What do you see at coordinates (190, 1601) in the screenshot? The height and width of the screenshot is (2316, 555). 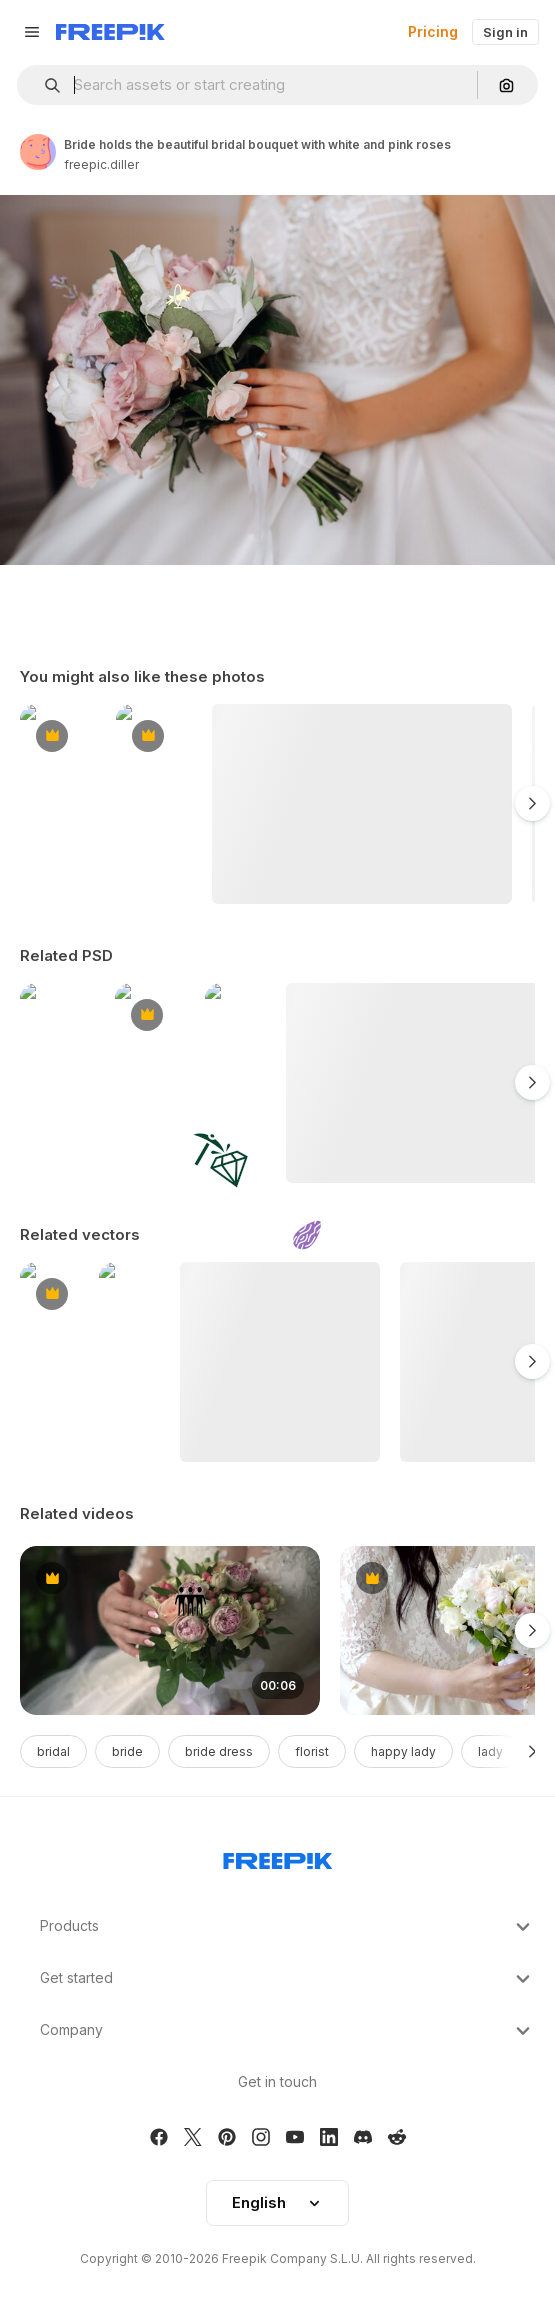 I see `view your friends list` at bounding box center [190, 1601].